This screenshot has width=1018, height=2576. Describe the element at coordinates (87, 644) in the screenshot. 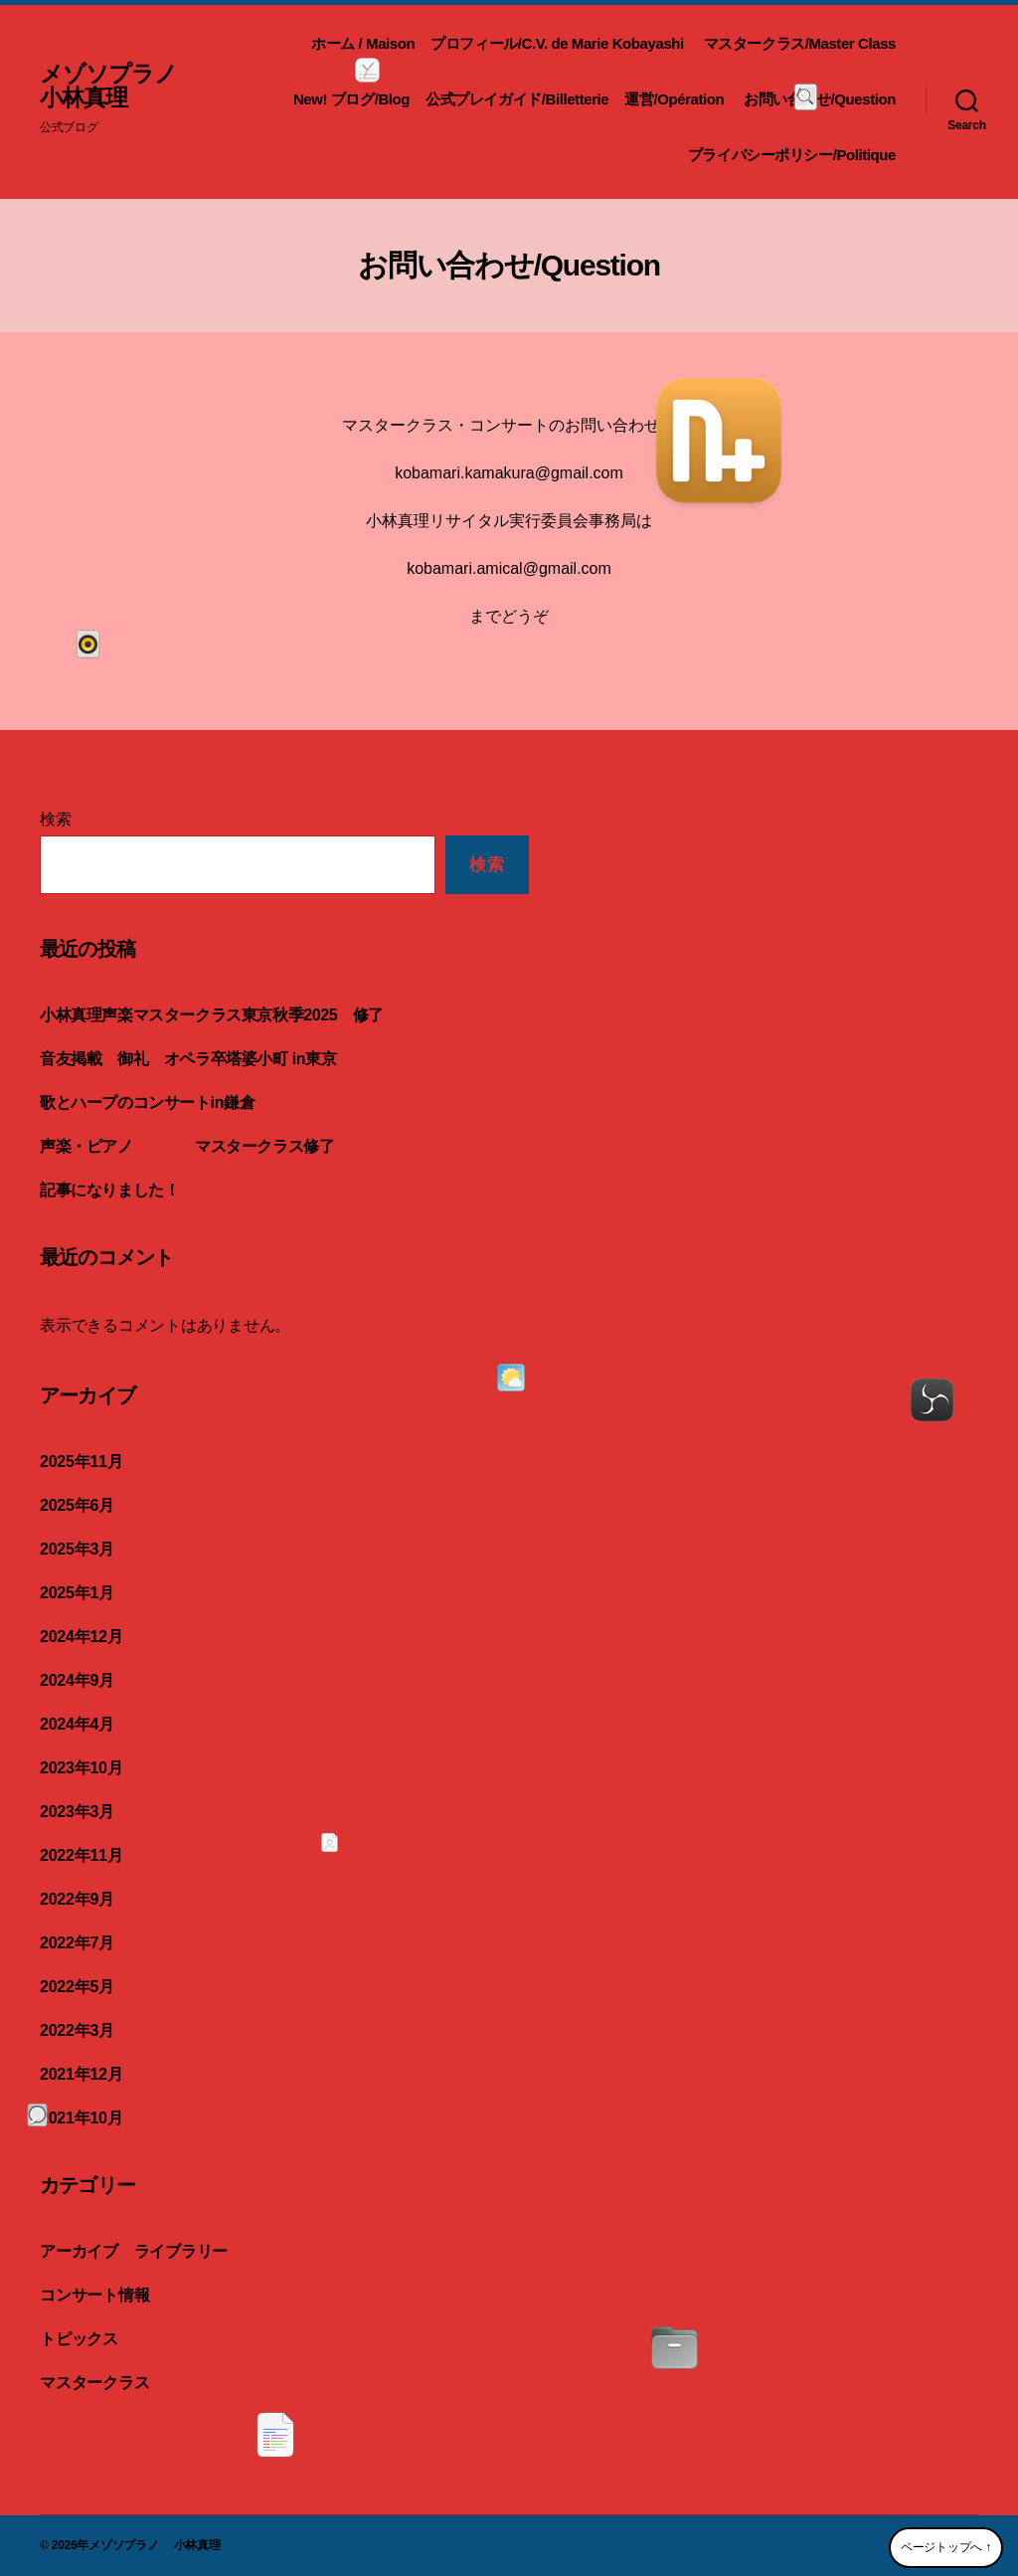

I see `open rhythmbox music player` at that location.